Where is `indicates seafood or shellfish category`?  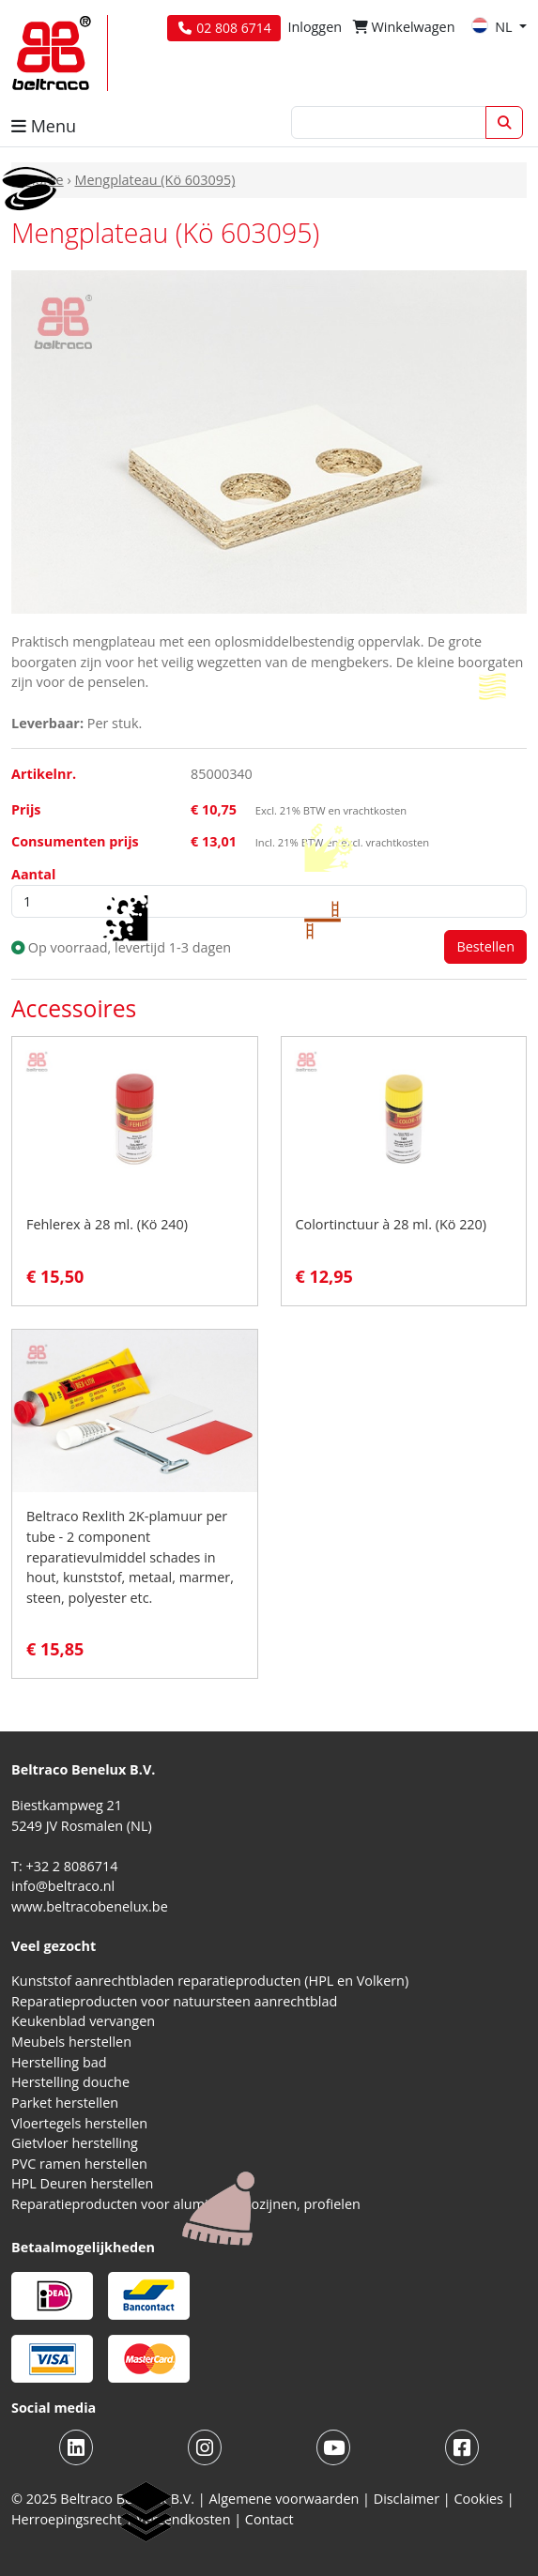 indicates seafood or shellfish category is located at coordinates (30, 189).